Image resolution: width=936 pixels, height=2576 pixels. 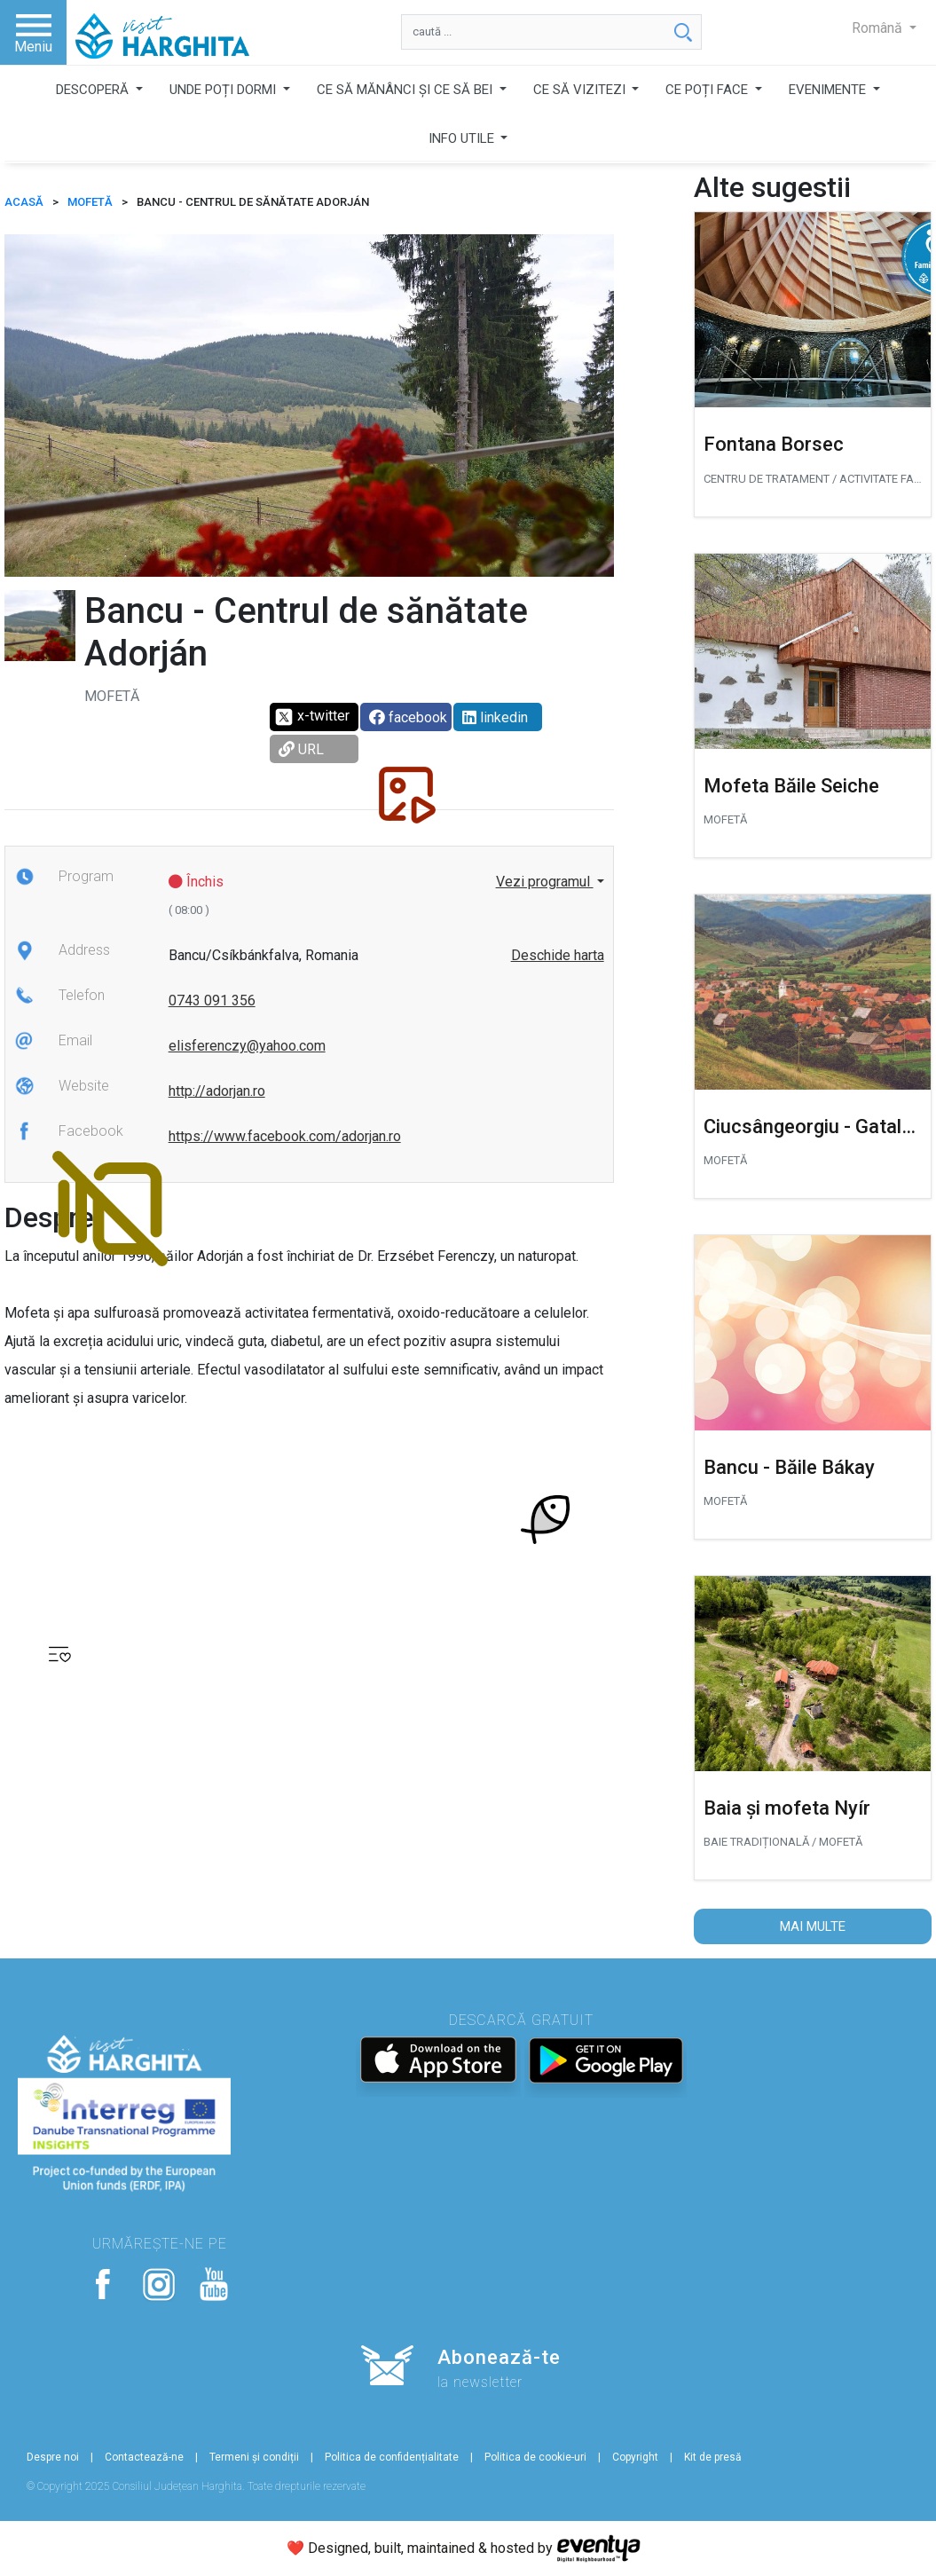 I want to click on browse seafood or fish-related content, so click(x=547, y=1517).